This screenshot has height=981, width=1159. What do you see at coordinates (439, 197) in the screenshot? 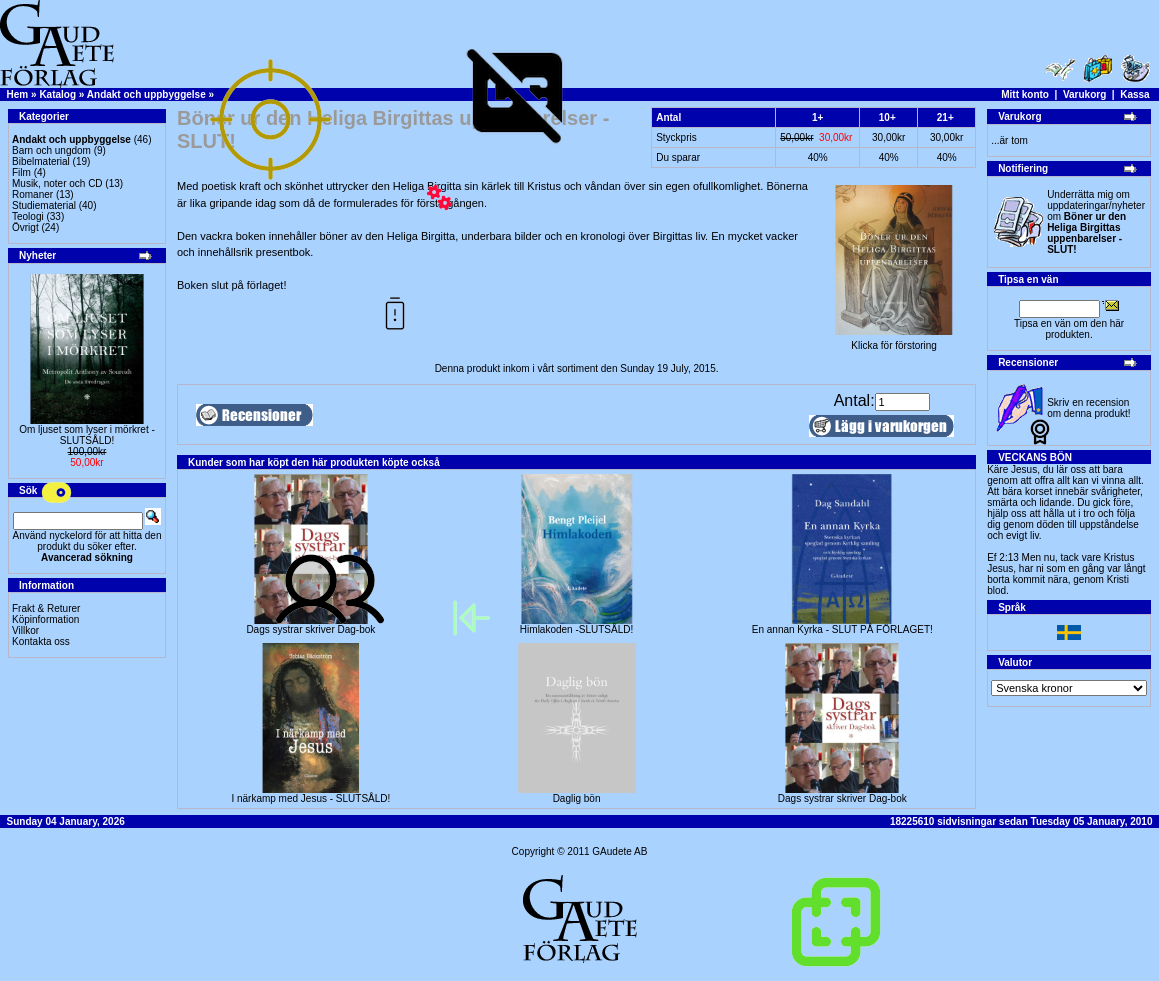
I see `access settings or preferences` at bounding box center [439, 197].